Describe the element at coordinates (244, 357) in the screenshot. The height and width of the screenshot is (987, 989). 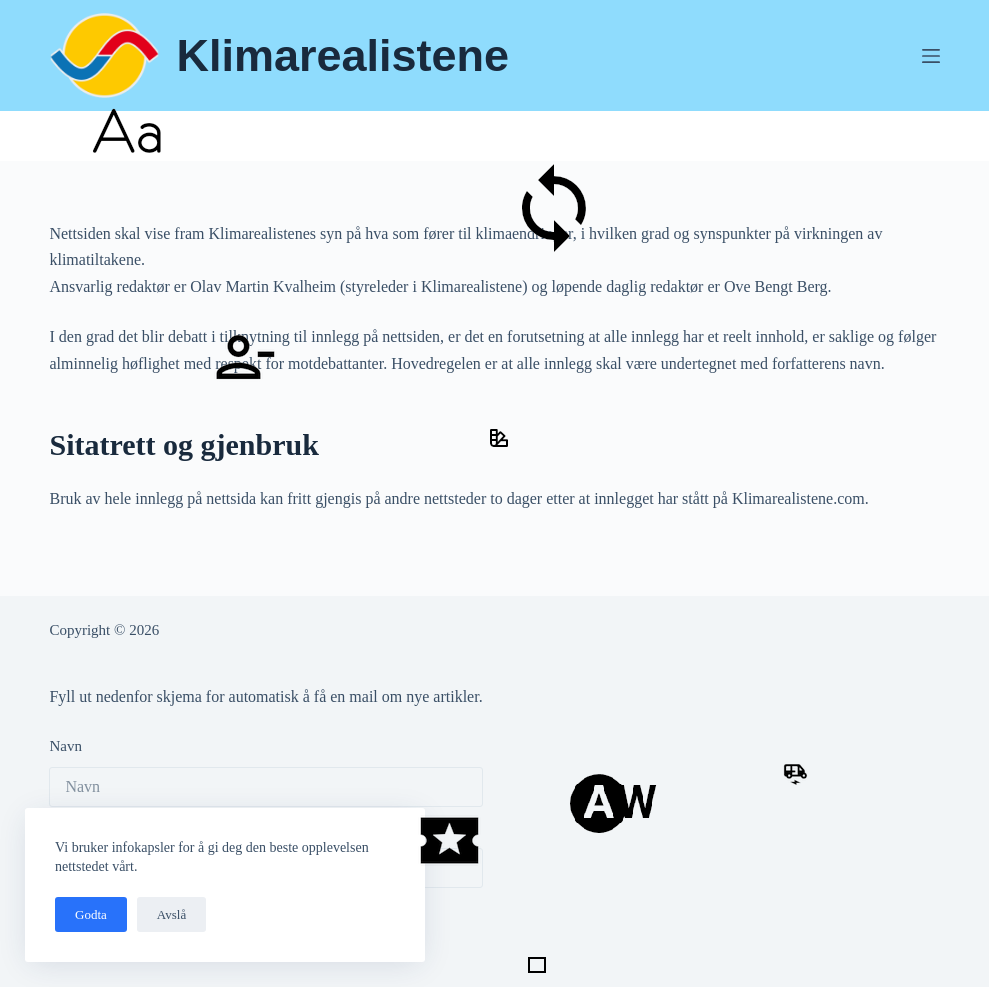
I see `remove a contact or friend` at that location.